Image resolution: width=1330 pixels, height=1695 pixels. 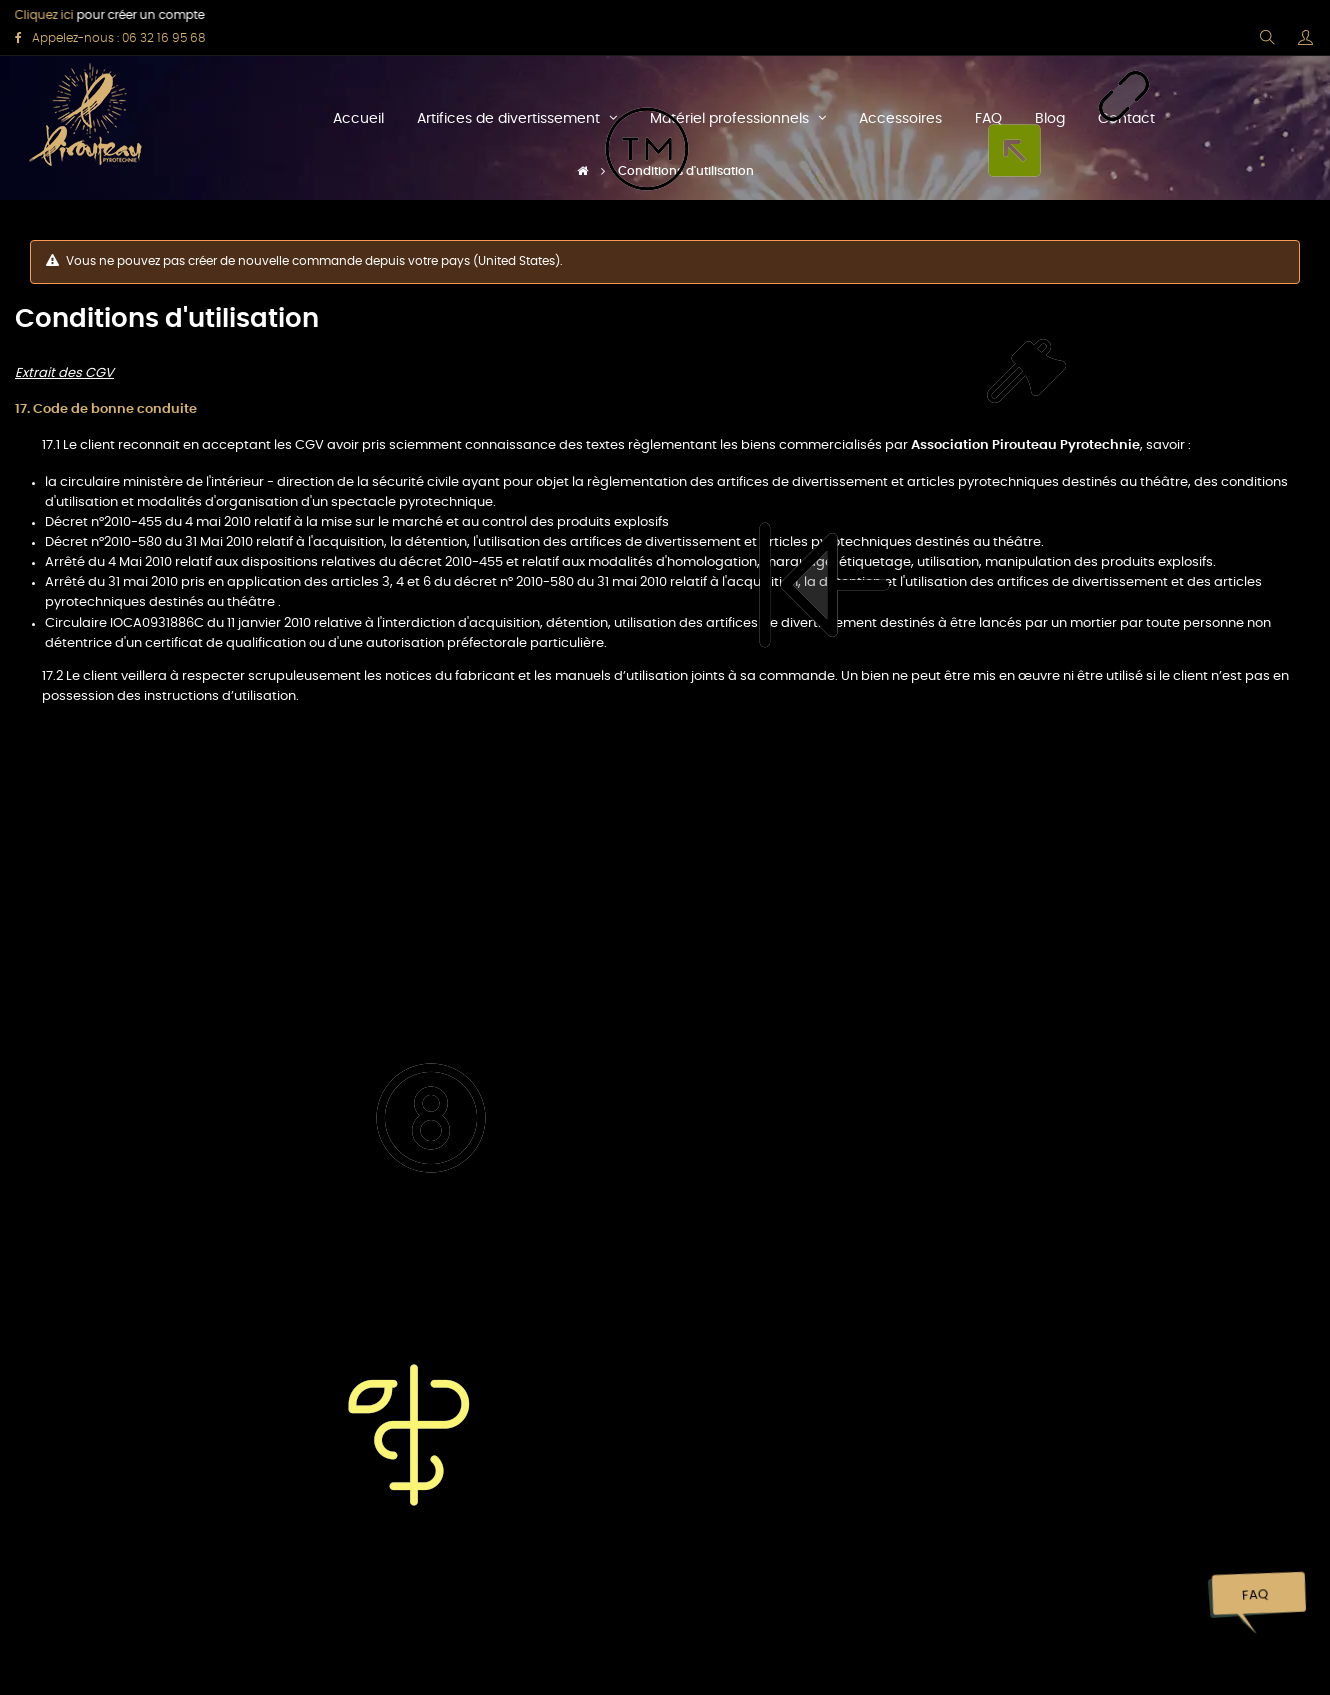 What do you see at coordinates (1014, 150) in the screenshot?
I see `navigate to the top-left or return to origin` at bounding box center [1014, 150].